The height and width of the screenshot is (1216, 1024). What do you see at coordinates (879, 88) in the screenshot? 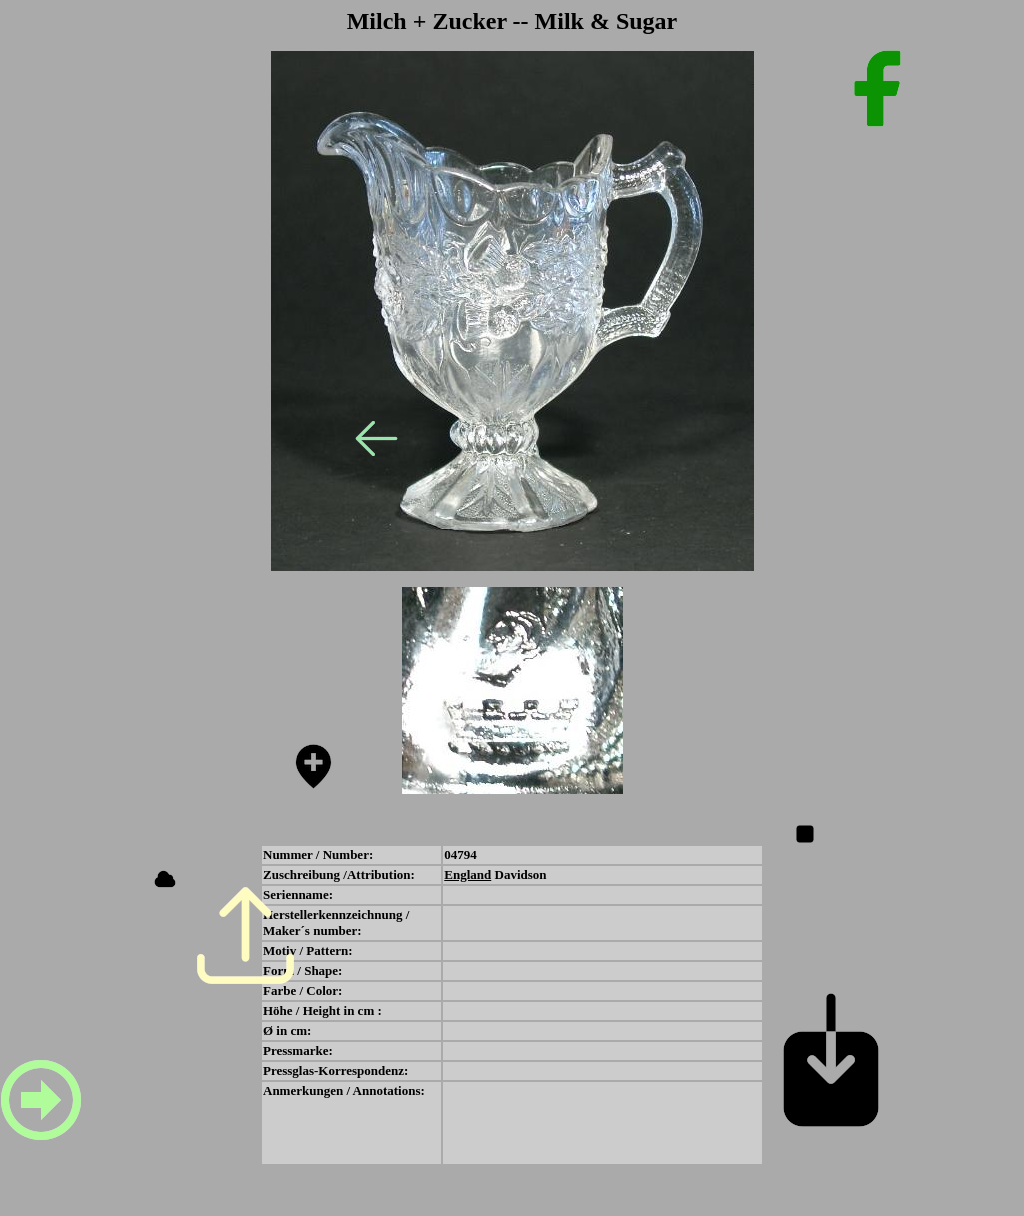
I see `open Facebook app` at bounding box center [879, 88].